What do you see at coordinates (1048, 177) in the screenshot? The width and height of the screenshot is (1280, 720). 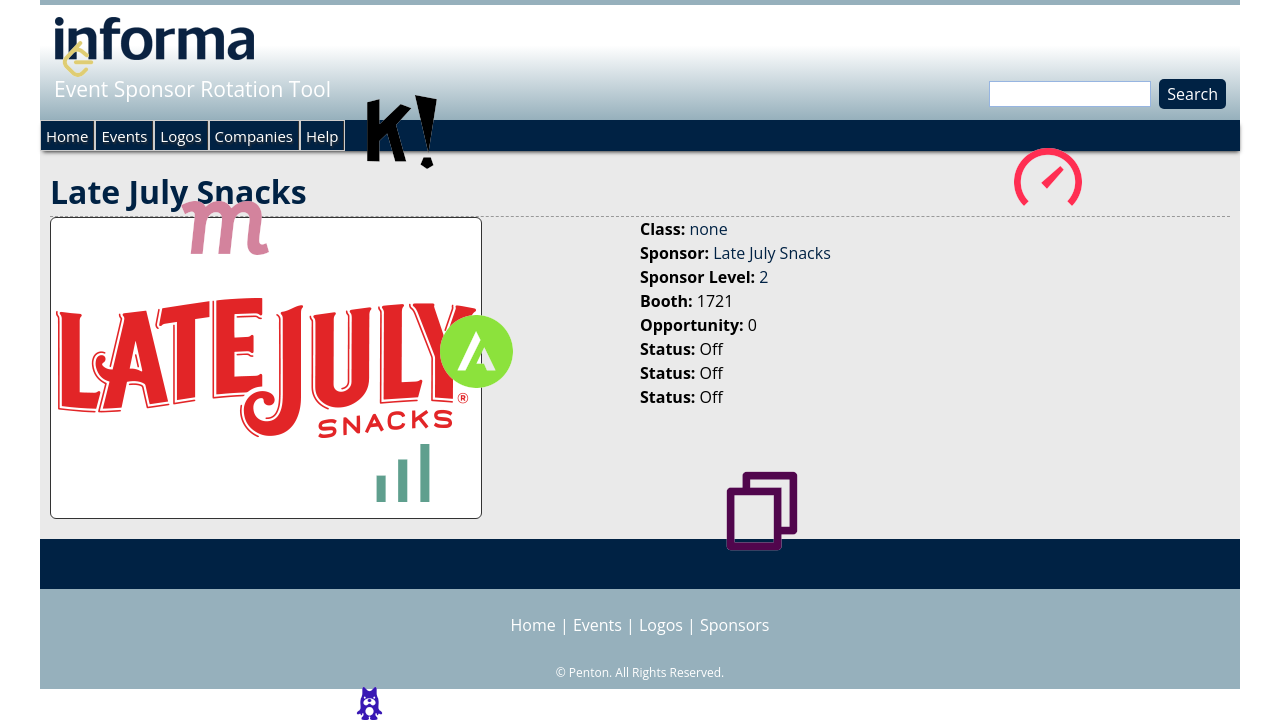 I see `open the Speedtest app` at bounding box center [1048, 177].